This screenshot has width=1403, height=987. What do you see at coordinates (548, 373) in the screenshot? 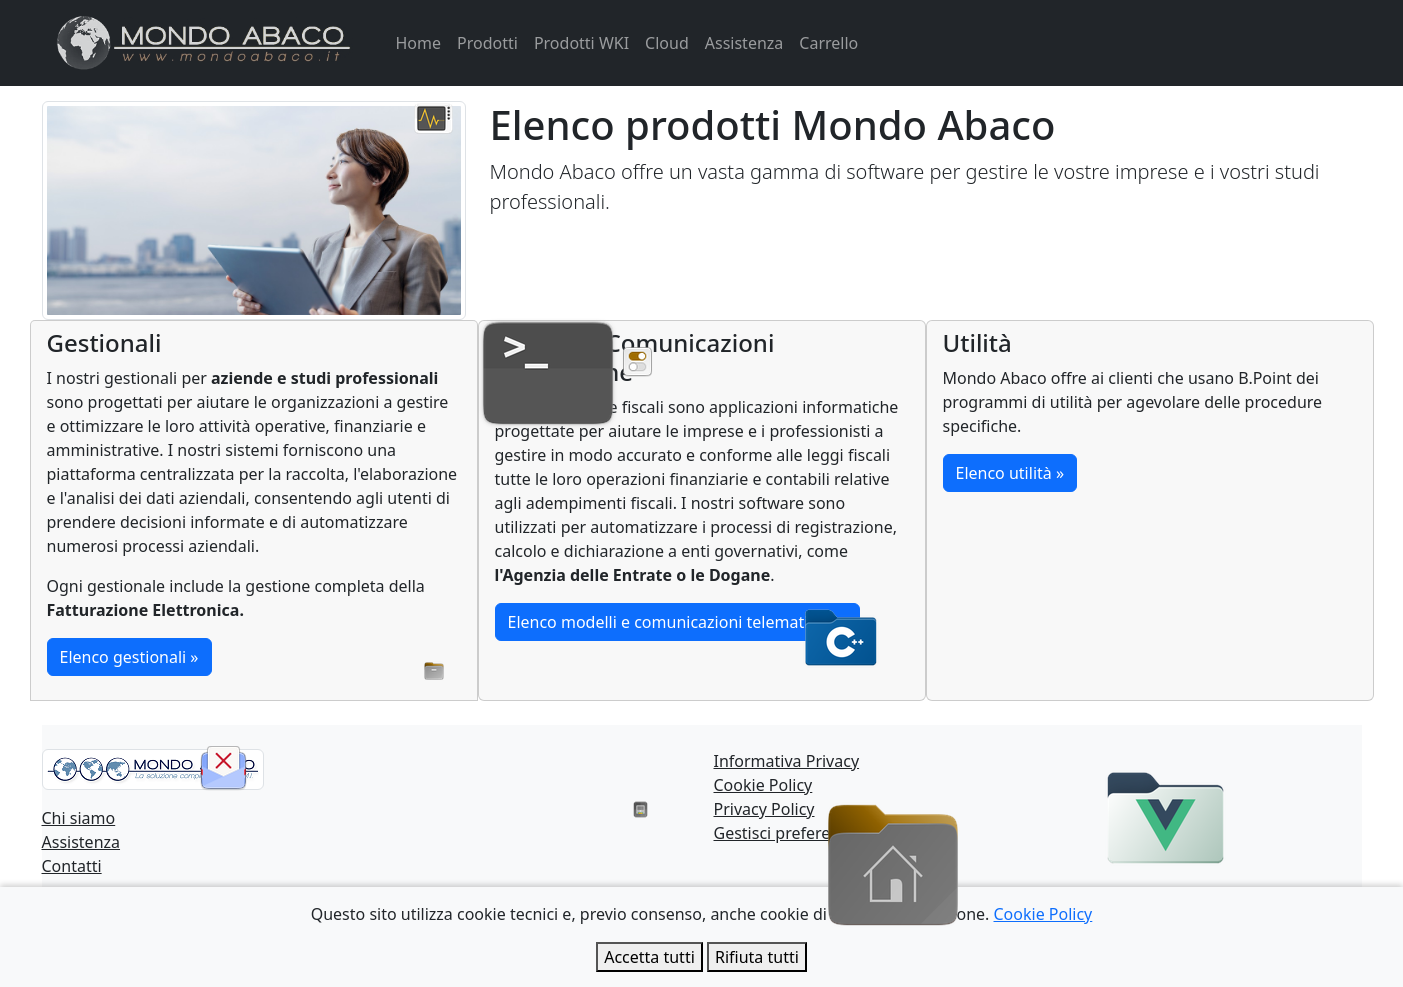
I see `open the terminal application` at bounding box center [548, 373].